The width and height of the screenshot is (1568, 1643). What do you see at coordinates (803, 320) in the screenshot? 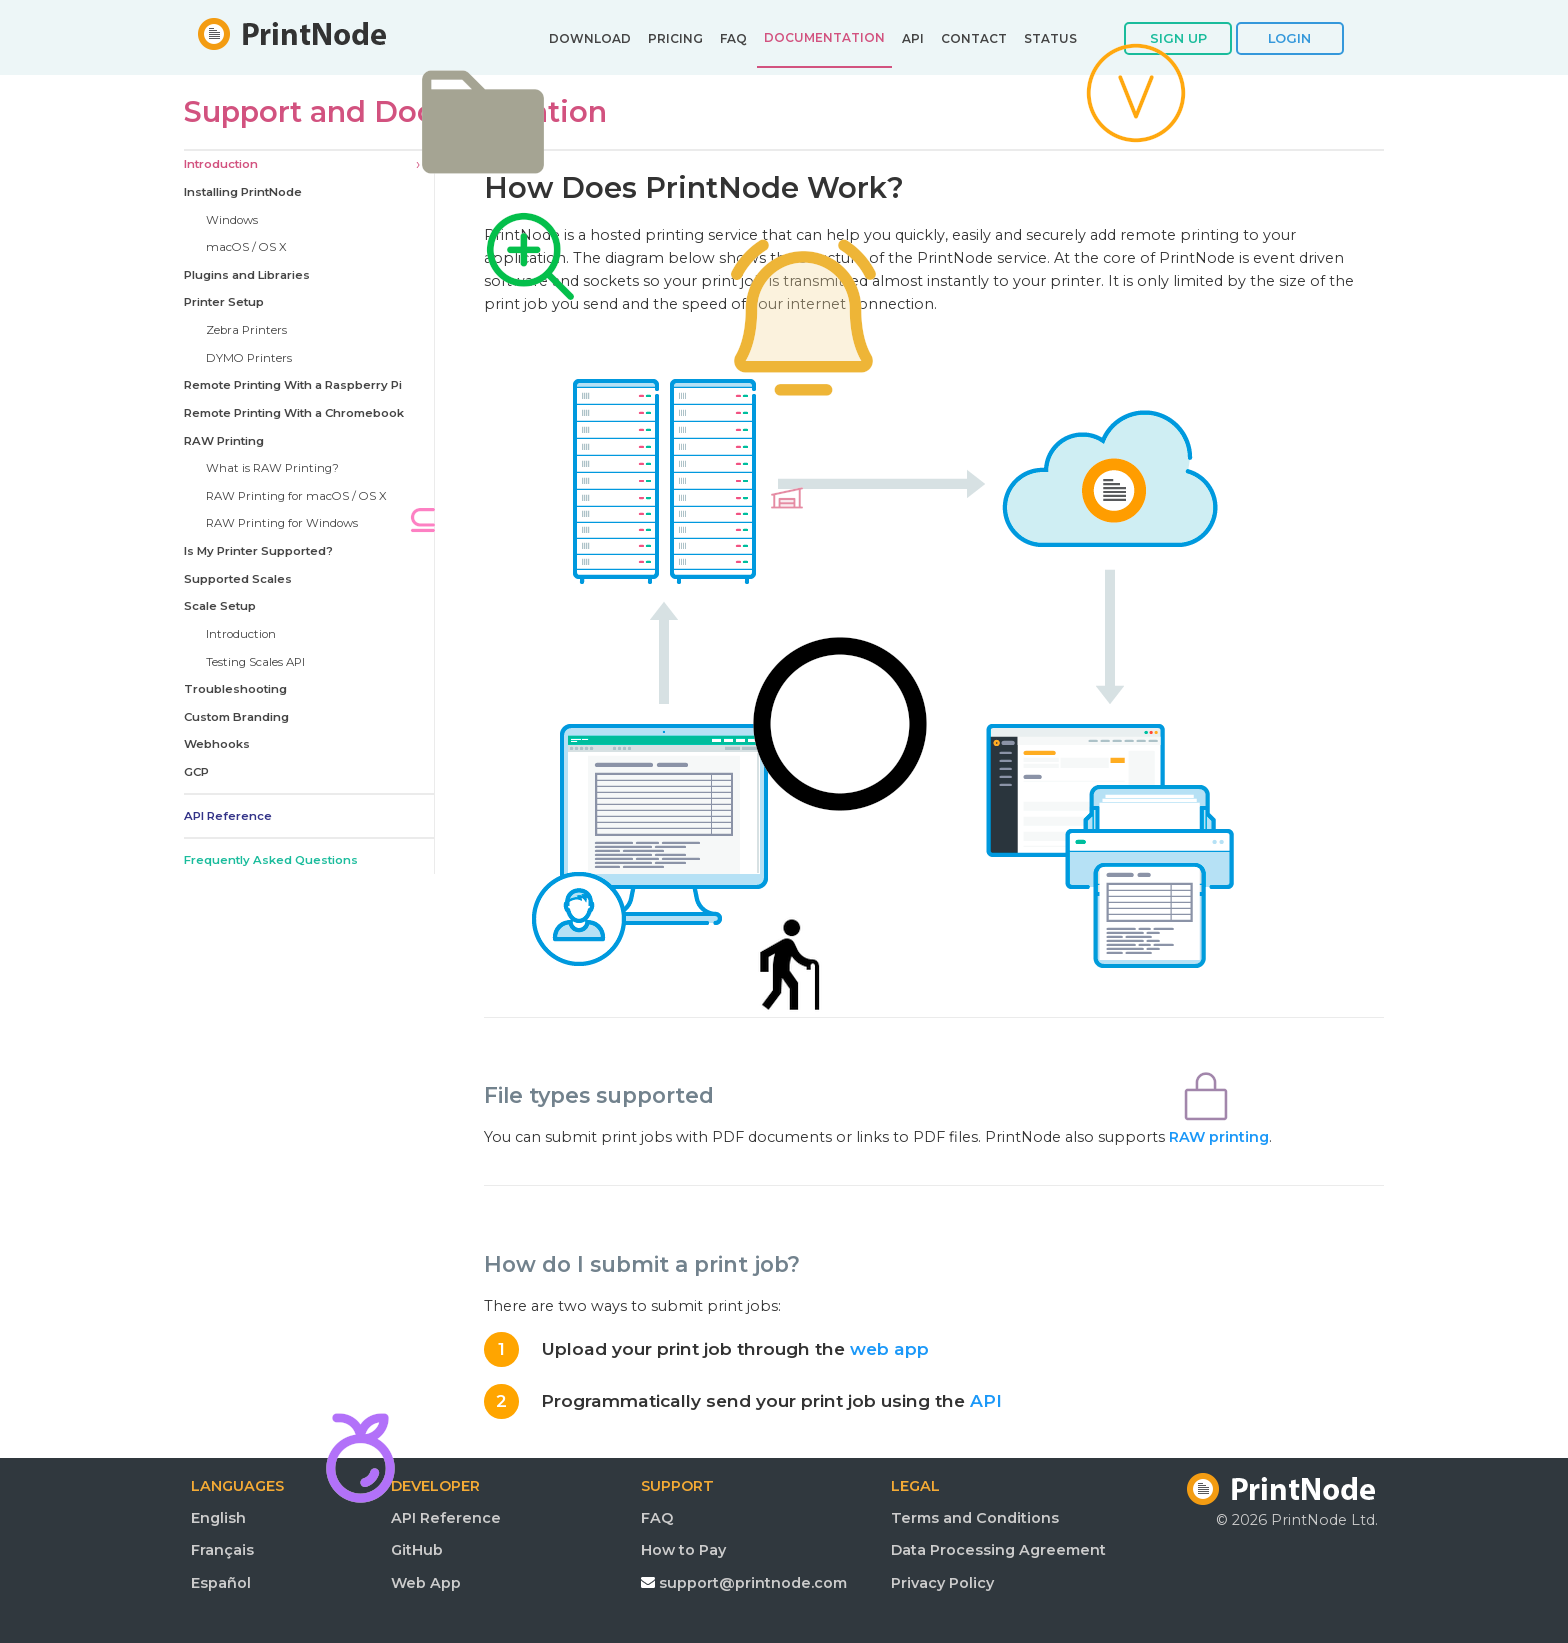
I see `indicates new notifications or alerts` at bounding box center [803, 320].